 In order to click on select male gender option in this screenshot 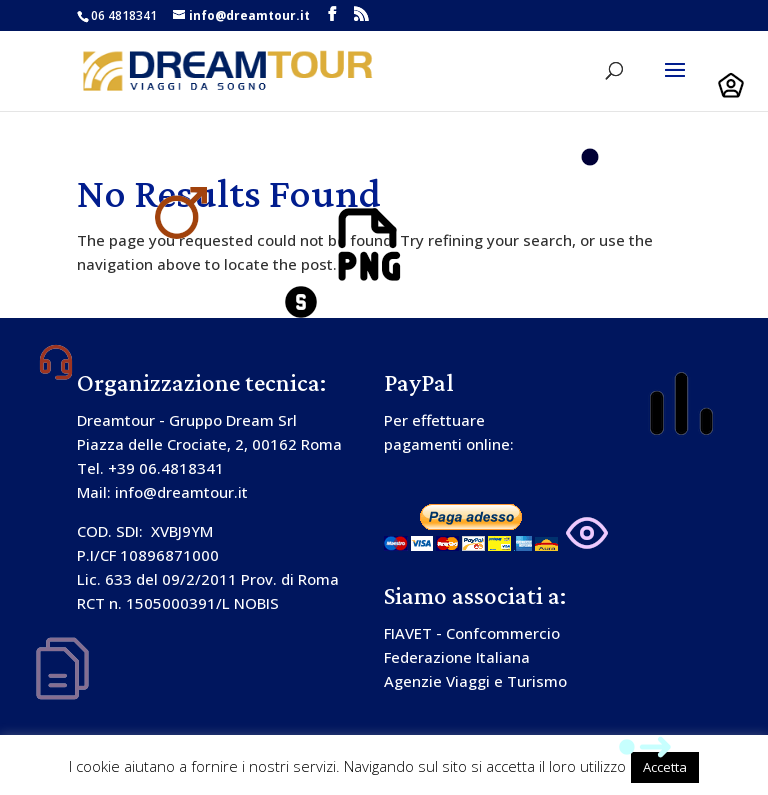, I will do `click(181, 213)`.